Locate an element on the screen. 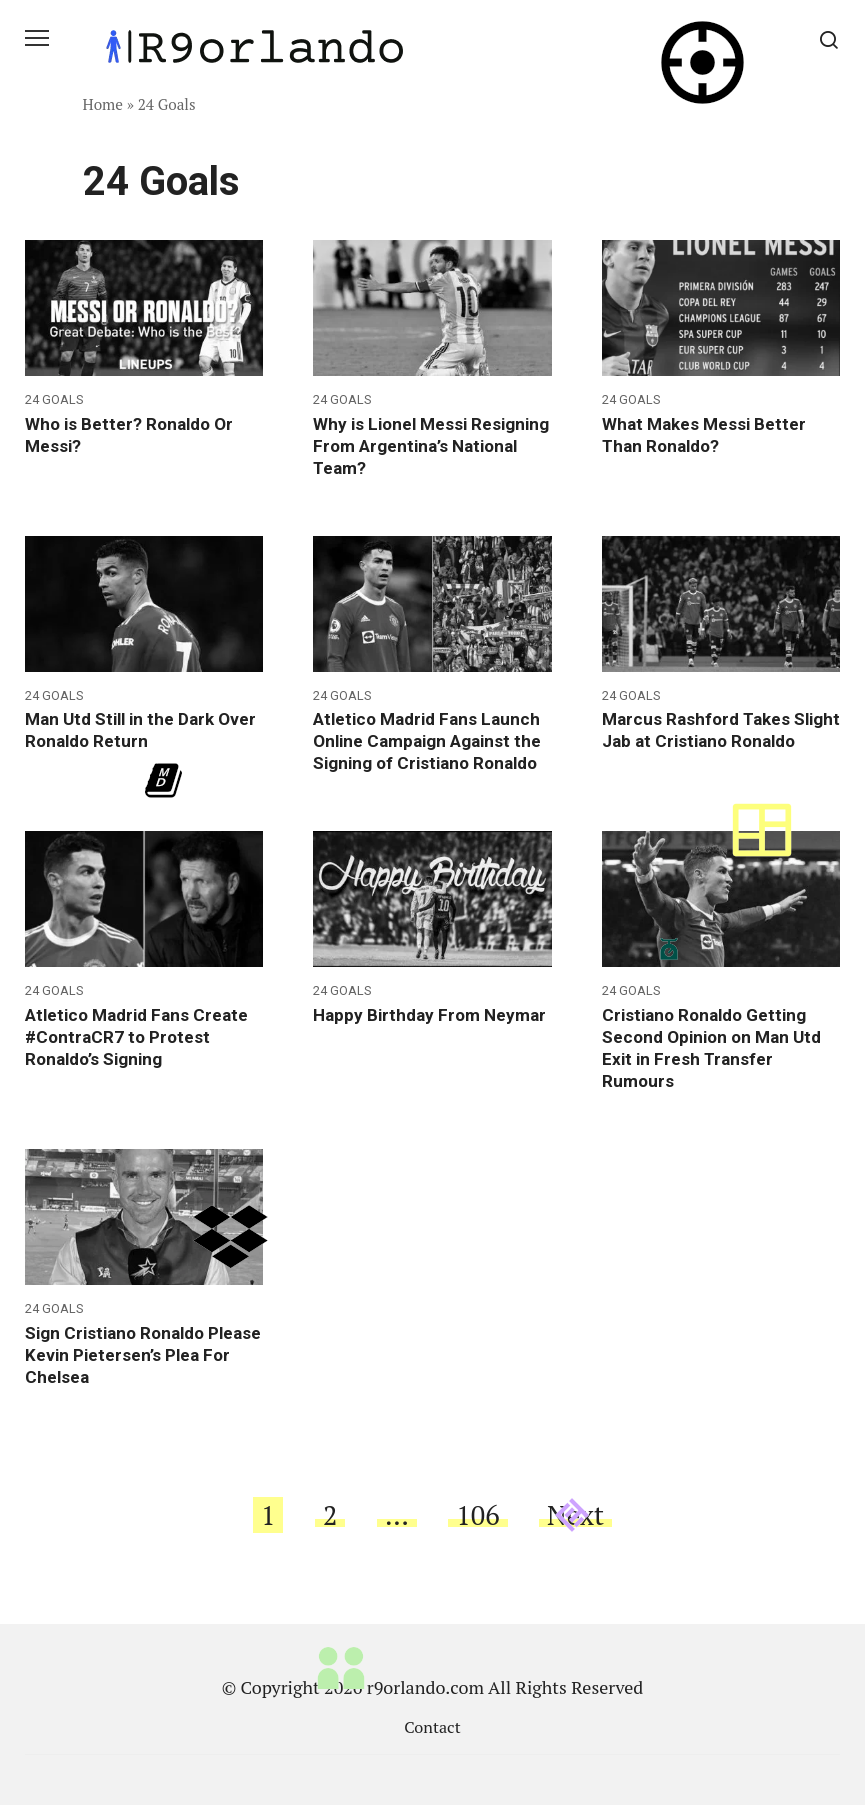  center or focus on current location is located at coordinates (702, 62).